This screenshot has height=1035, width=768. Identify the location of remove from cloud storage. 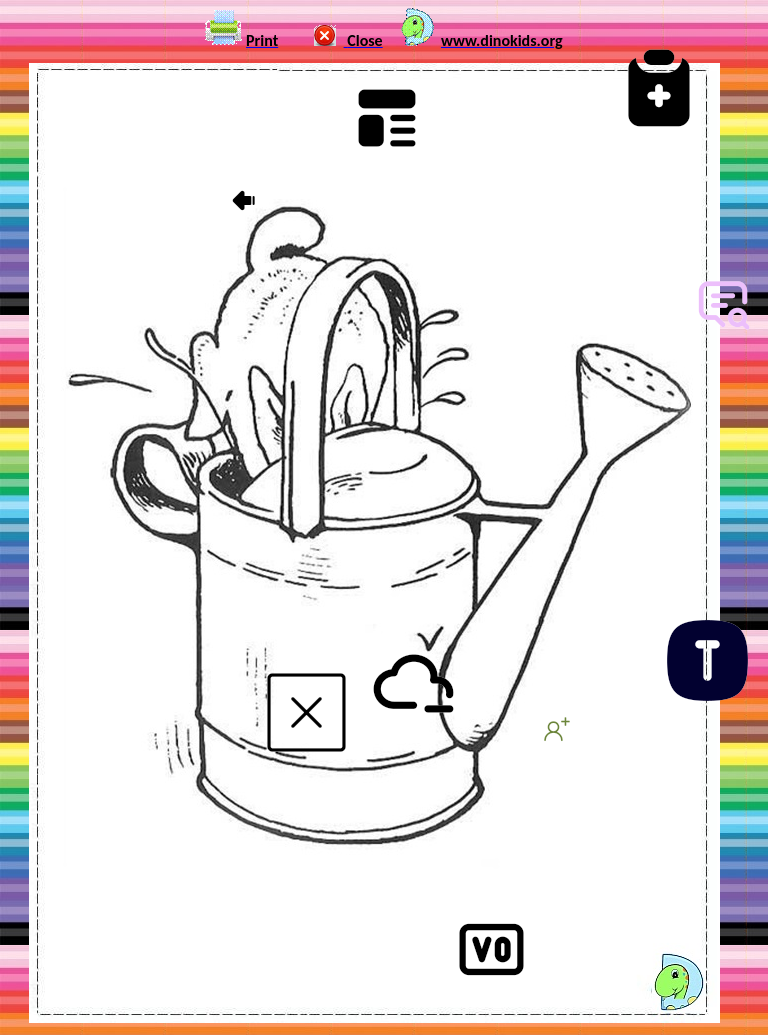
(413, 683).